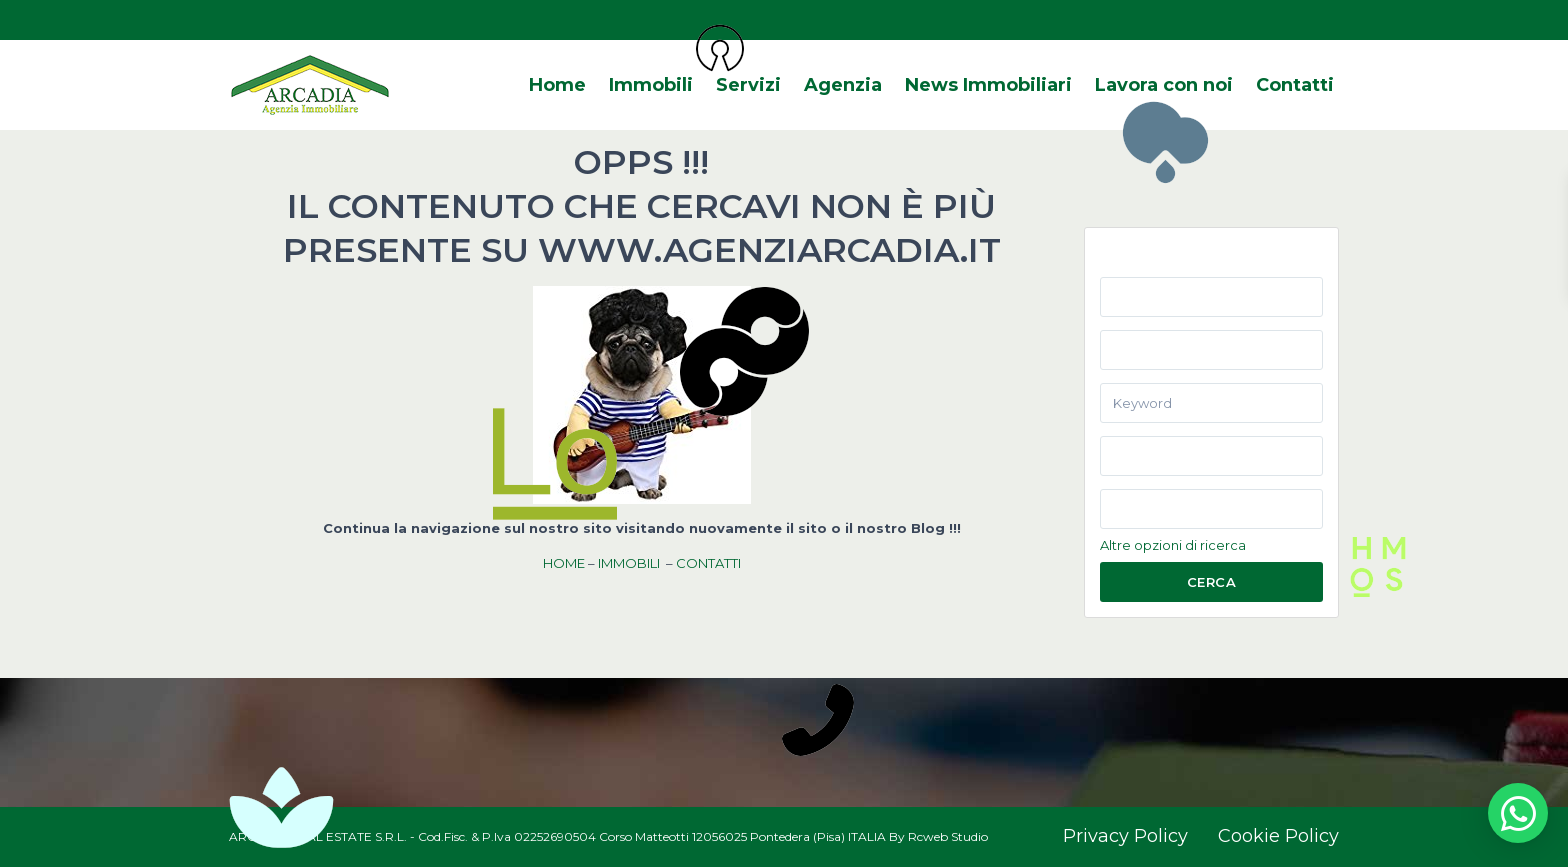 This screenshot has width=1568, height=867. Describe the element at coordinates (281, 807) in the screenshot. I see `access spa or wellness features` at that location.